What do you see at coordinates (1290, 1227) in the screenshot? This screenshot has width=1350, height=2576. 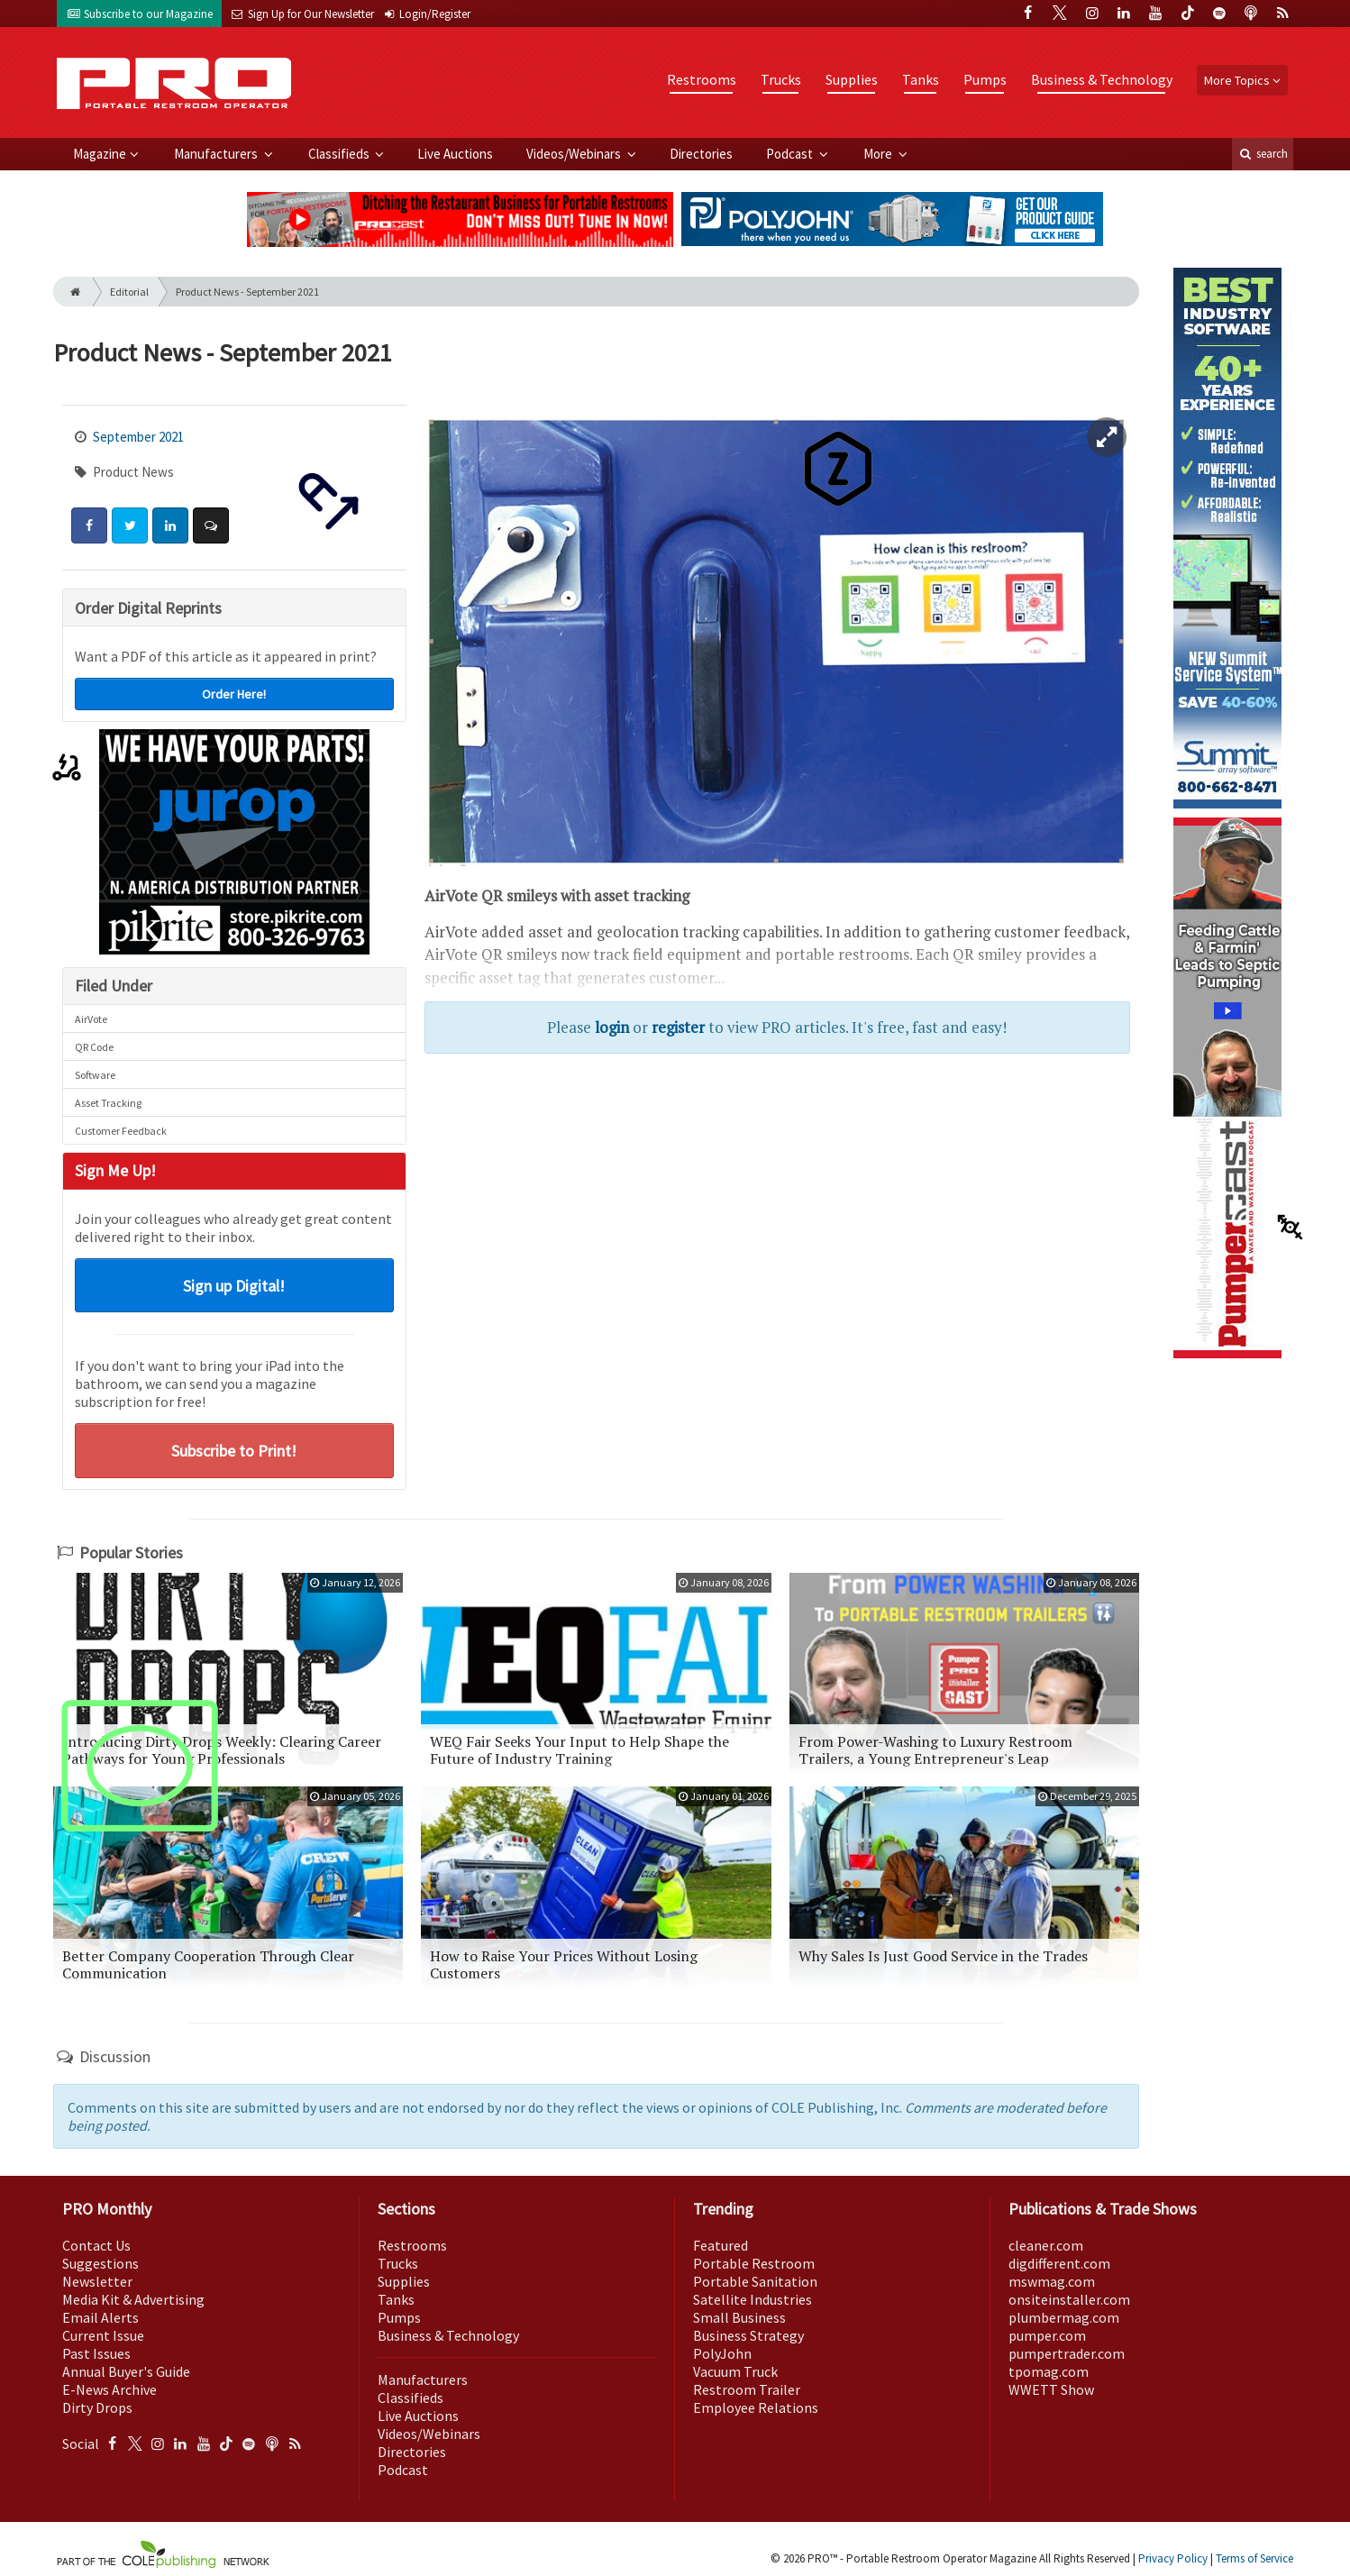 I see `indicates genderfluid identity option` at bounding box center [1290, 1227].